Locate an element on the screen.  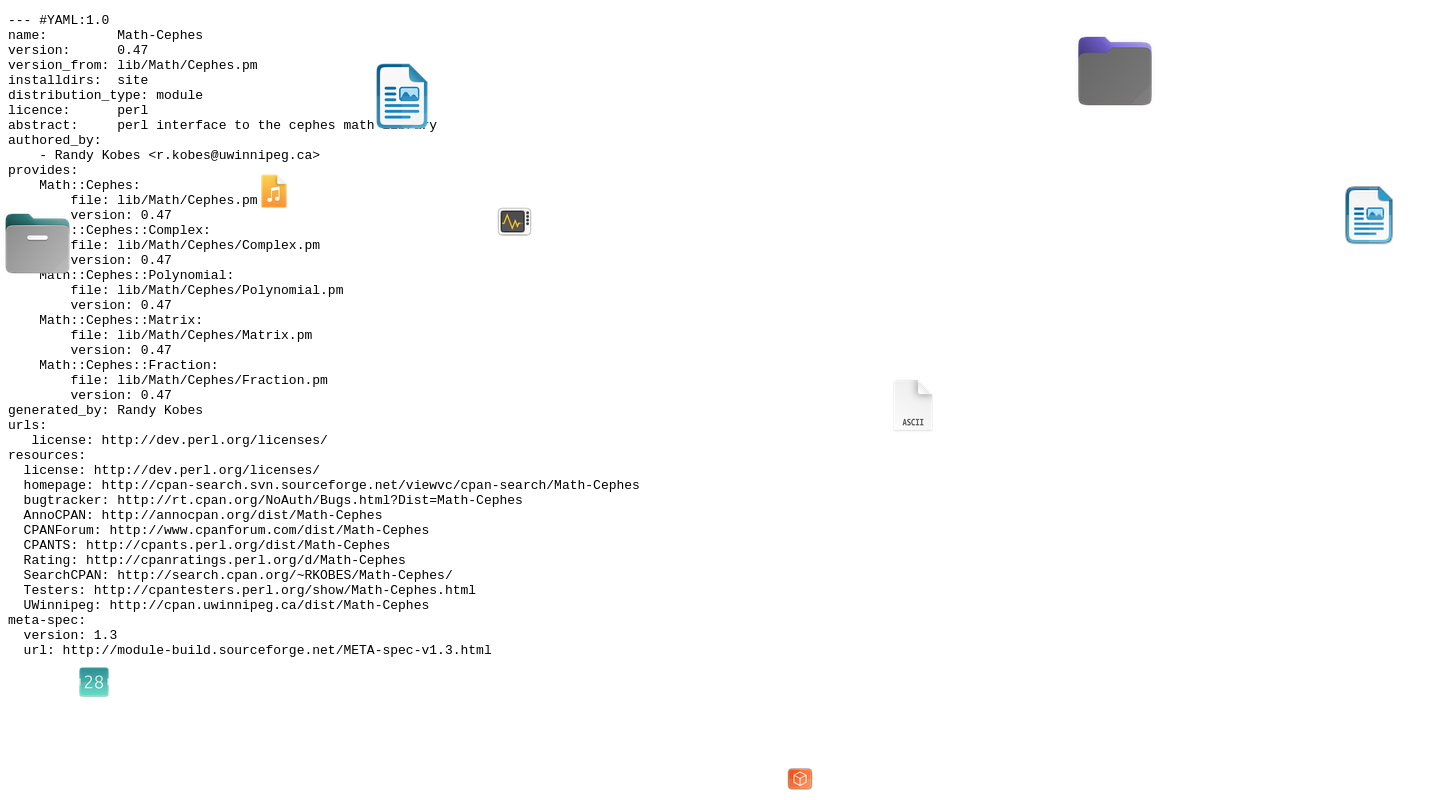
a binary STL 3D model file is located at coordinates (800, 778).